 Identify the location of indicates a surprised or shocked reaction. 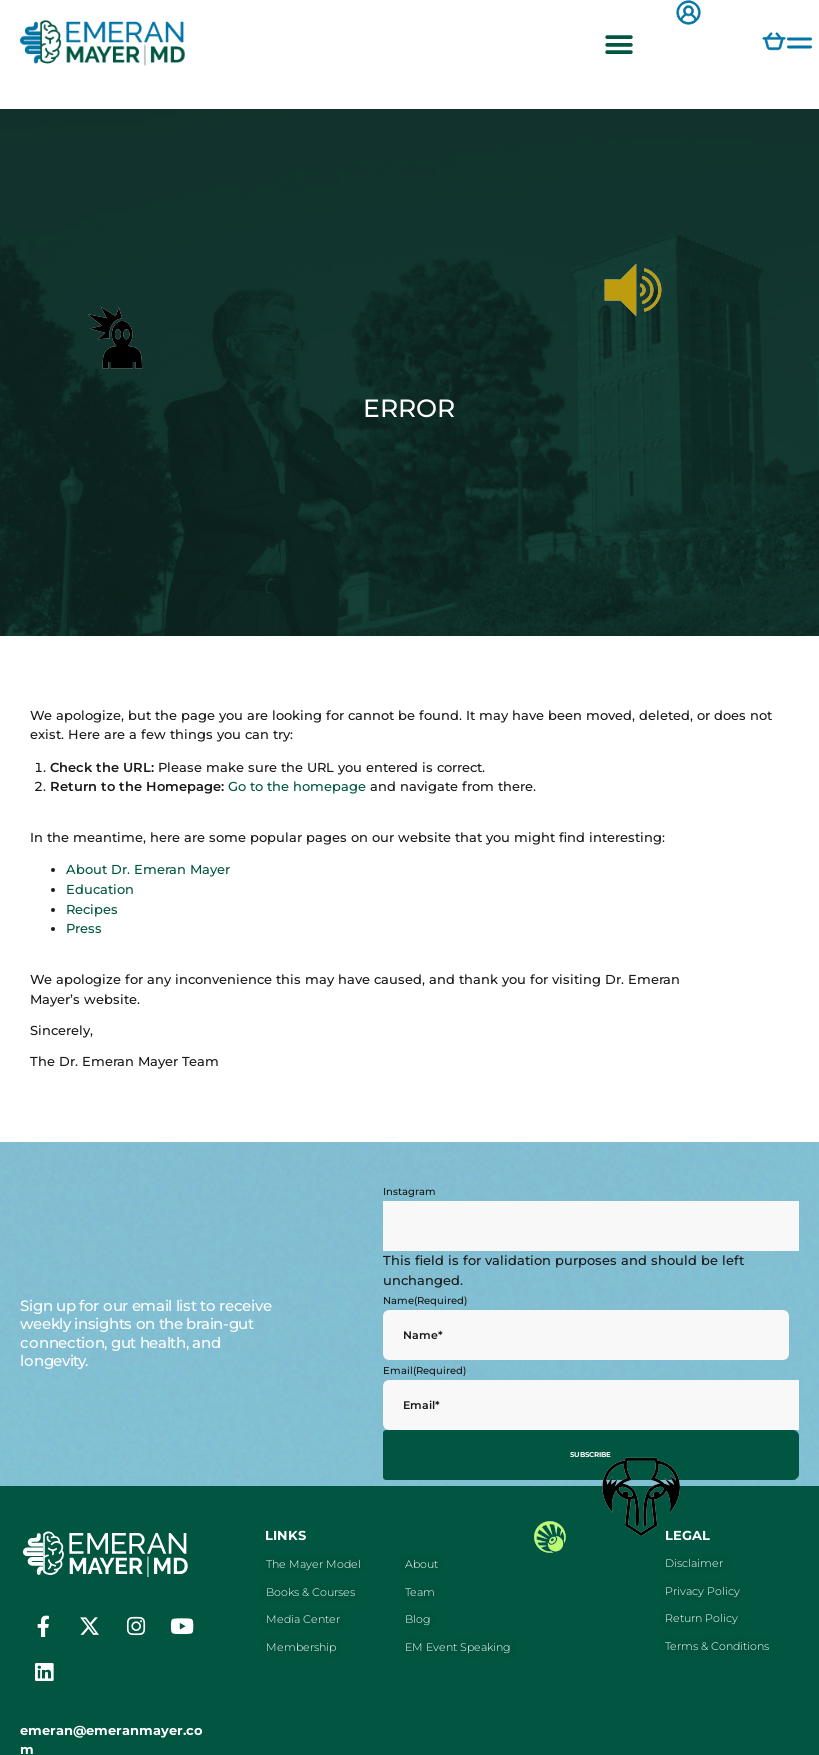
(118, 337).